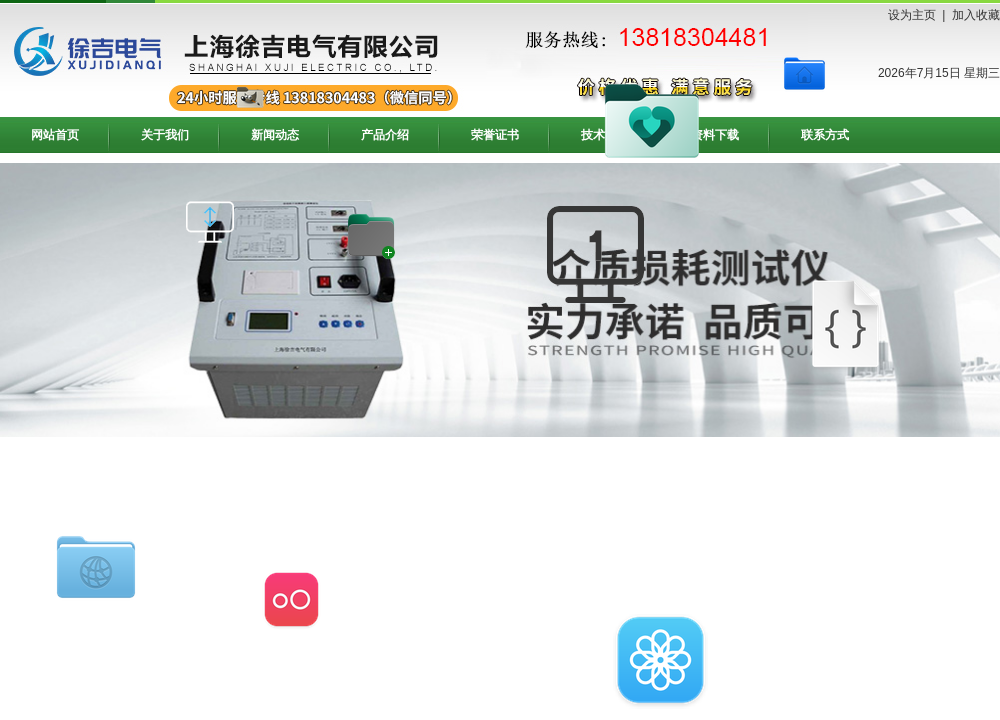 Image resolution: width=1000 pixels, height=720 pixels. I want to click on rotate or flip display orientation, so click(210, 222).